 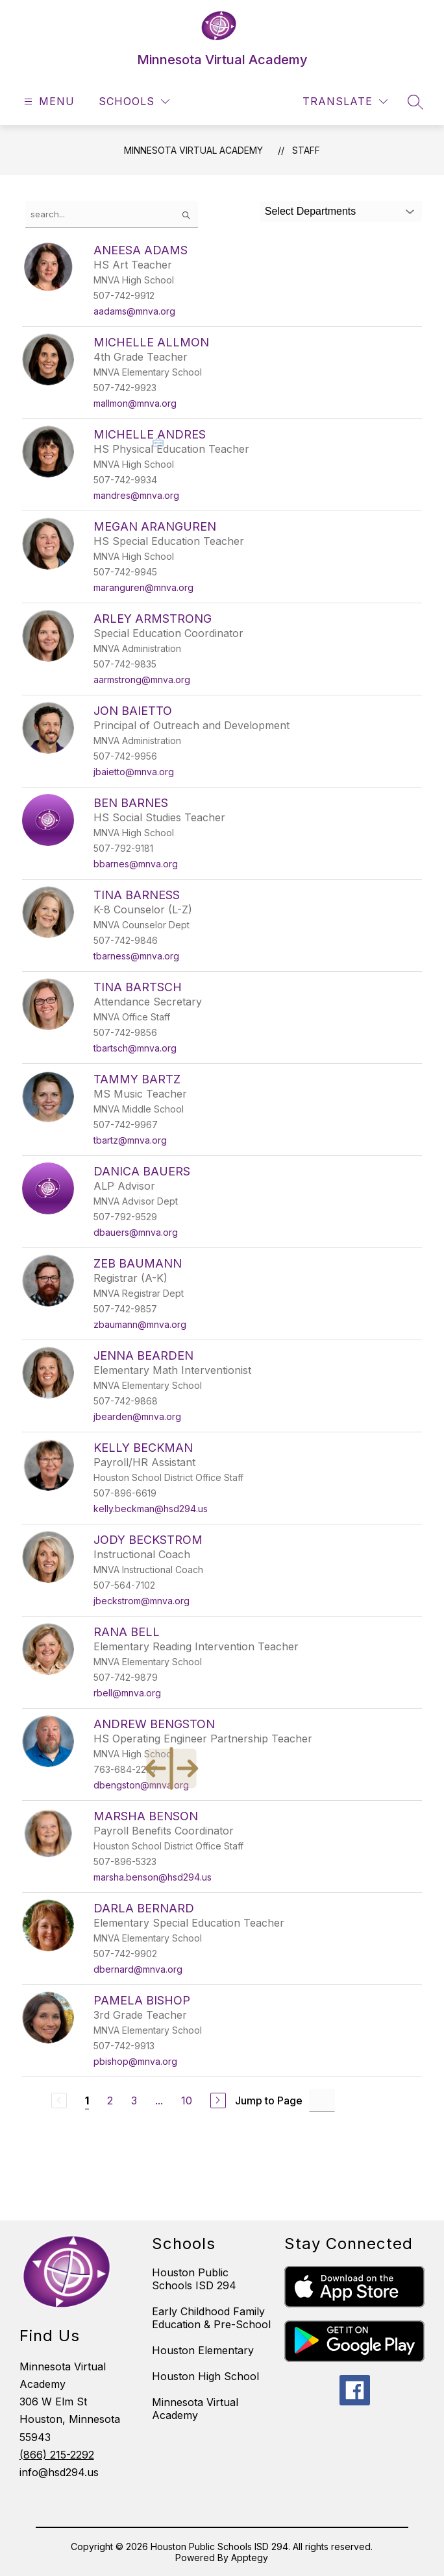 I want to click on access tools and utilities, so click(x=158, y=442).